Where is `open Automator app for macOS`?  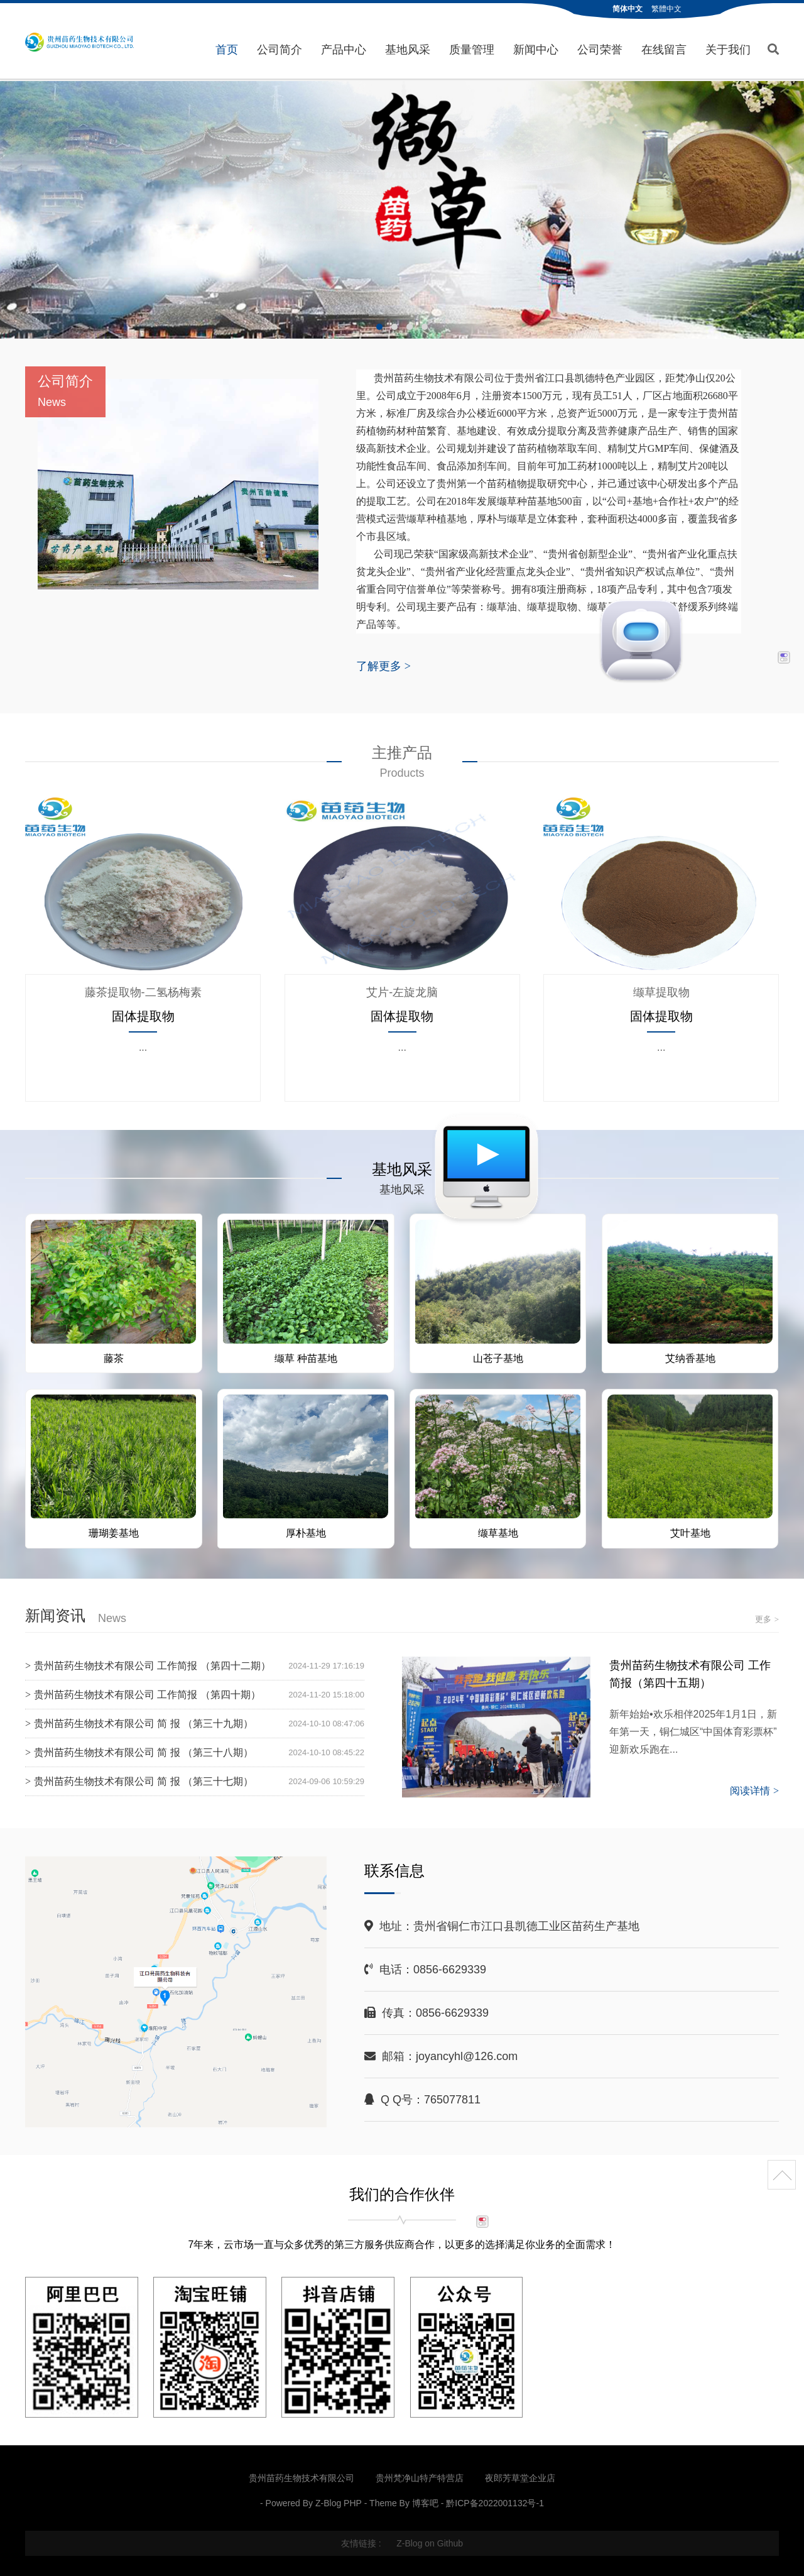 open Automator app for macOS is located at coordinates (641, 640).